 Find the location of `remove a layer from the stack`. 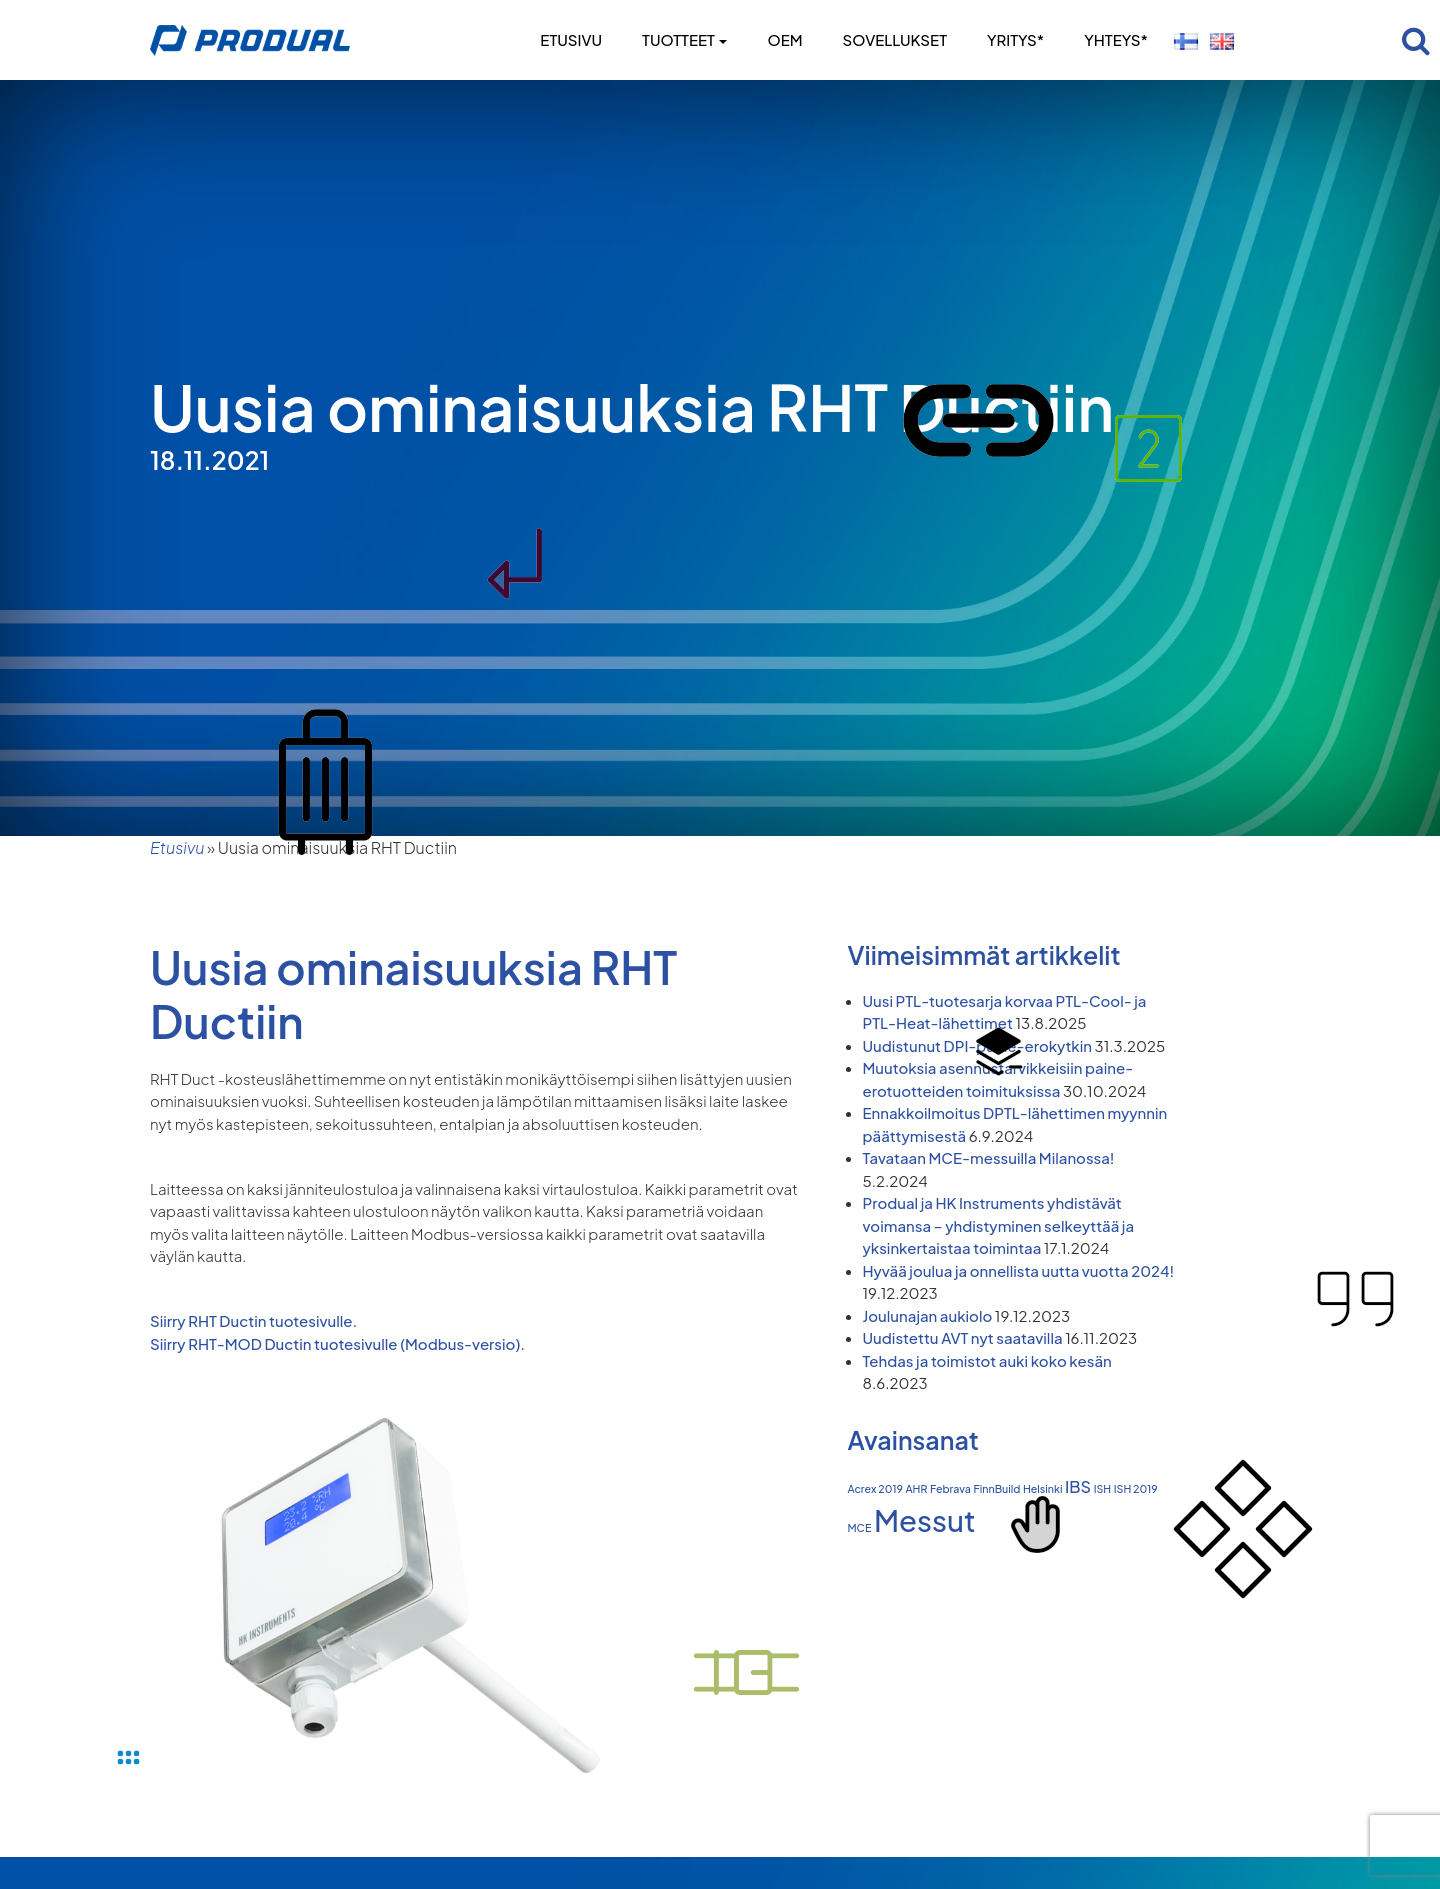

remove a layer from the stack is located at coordinates (998, 1051).